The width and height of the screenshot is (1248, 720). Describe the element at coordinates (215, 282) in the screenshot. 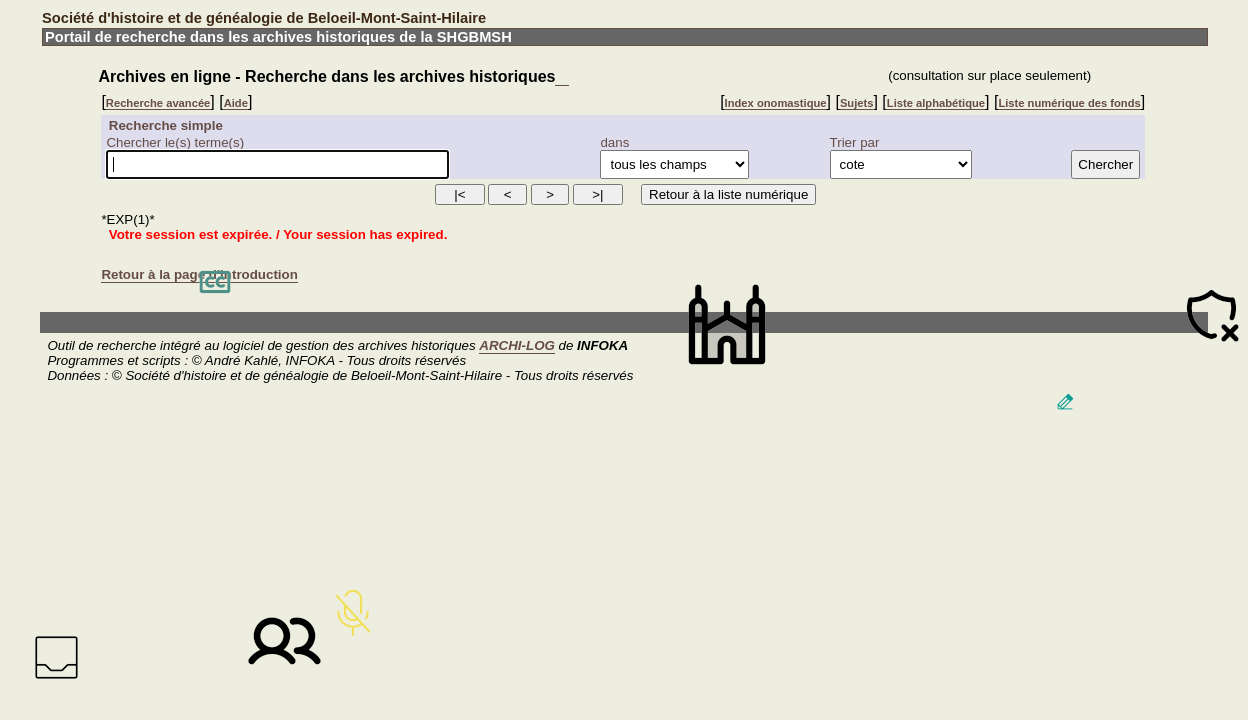

I see `enable closed captions for video content` at that location.